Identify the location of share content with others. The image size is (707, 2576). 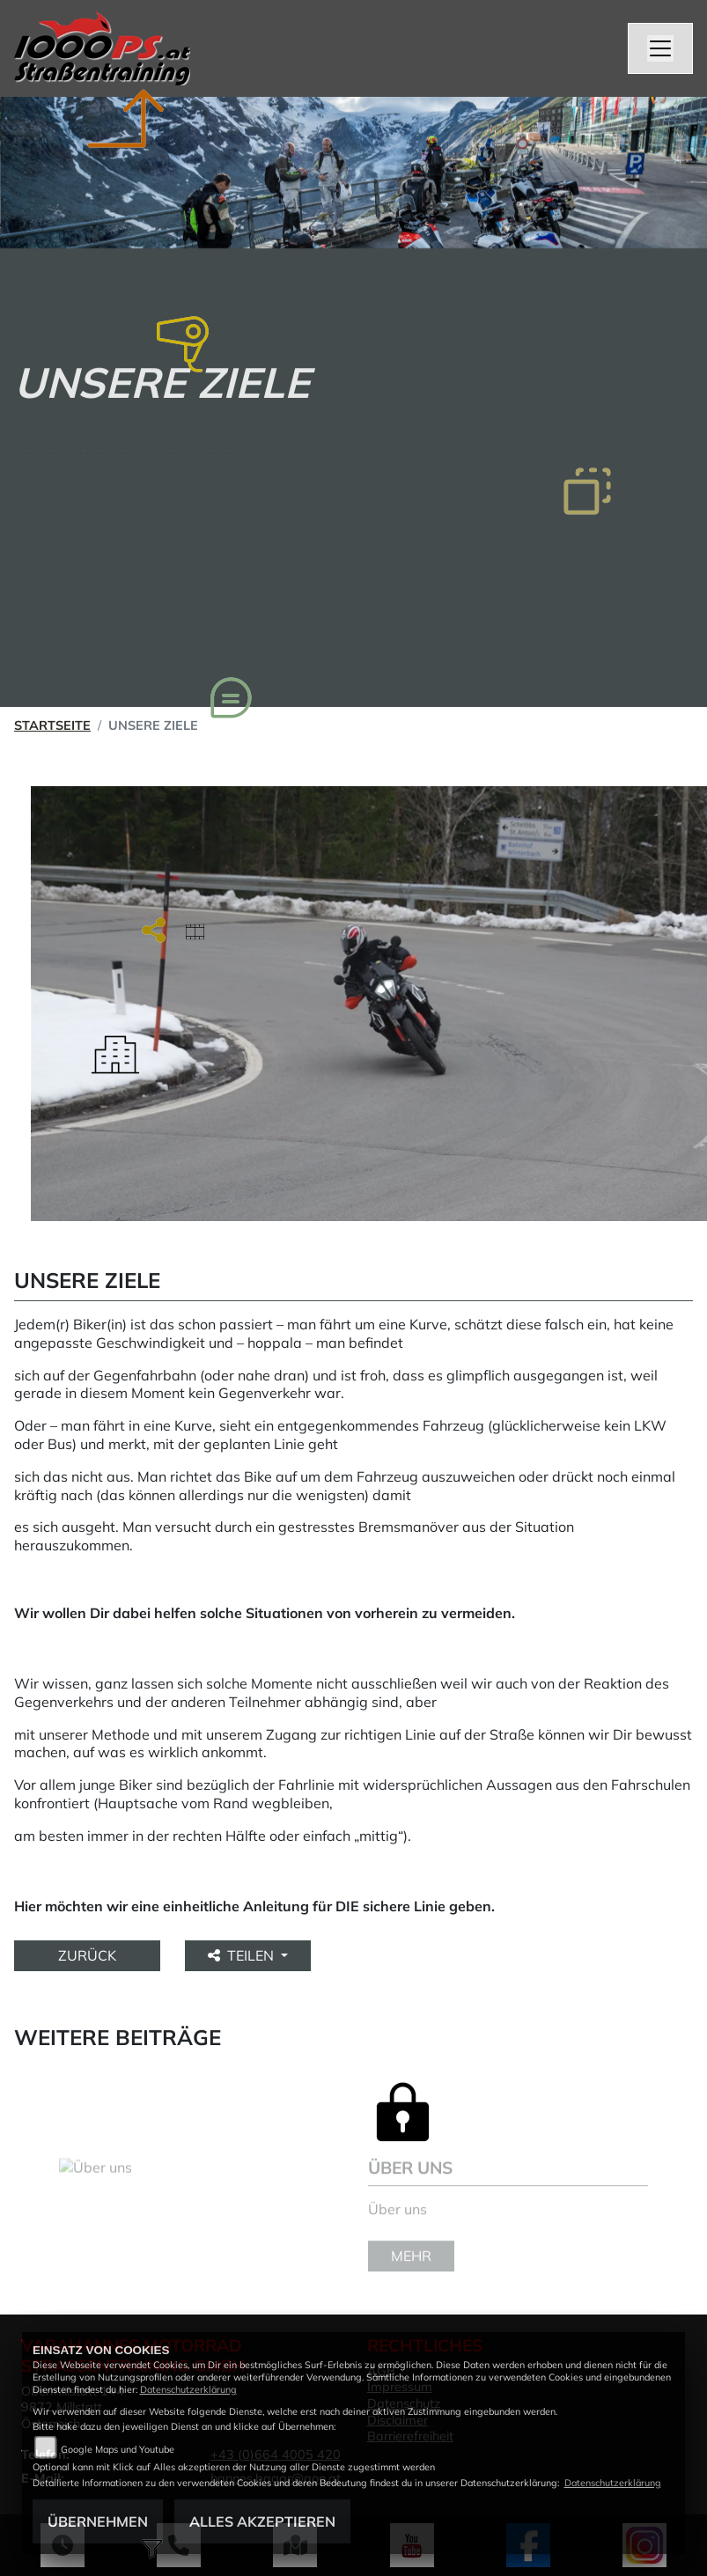
(154, 930).